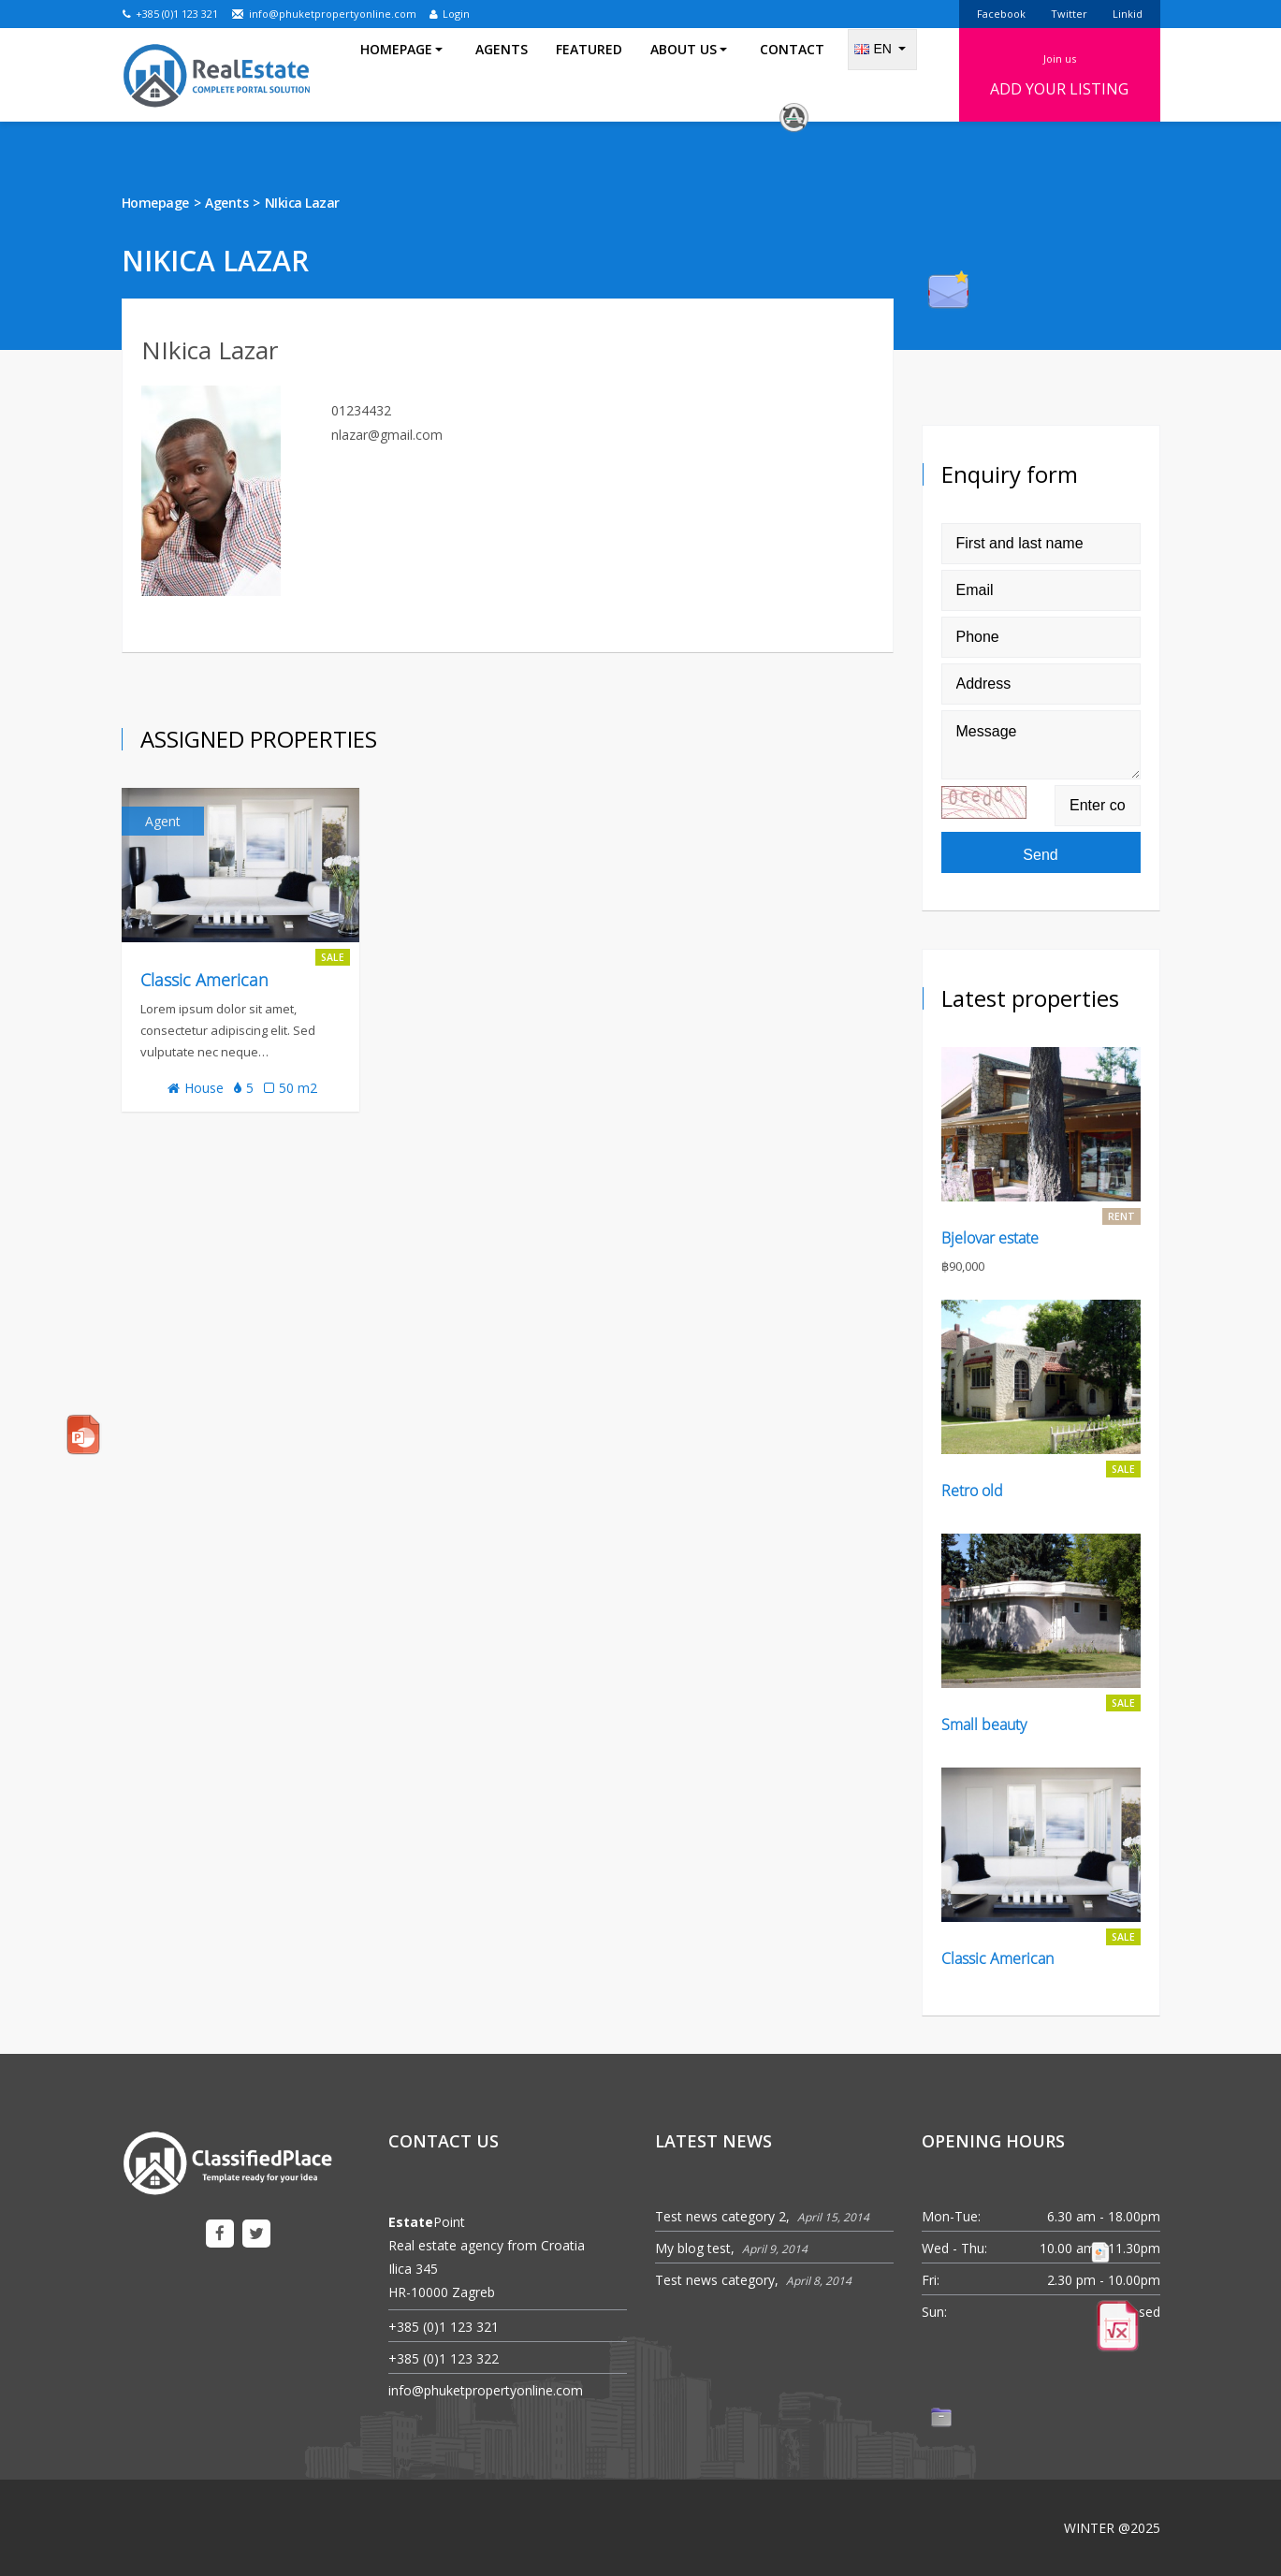 The width and height of the screenshot is (1281, 2576). What do you see at coordinates (1117, 2325) in the screenshot?
I see `a libreoffice math formula file` at bounding box center [1117, 2325].